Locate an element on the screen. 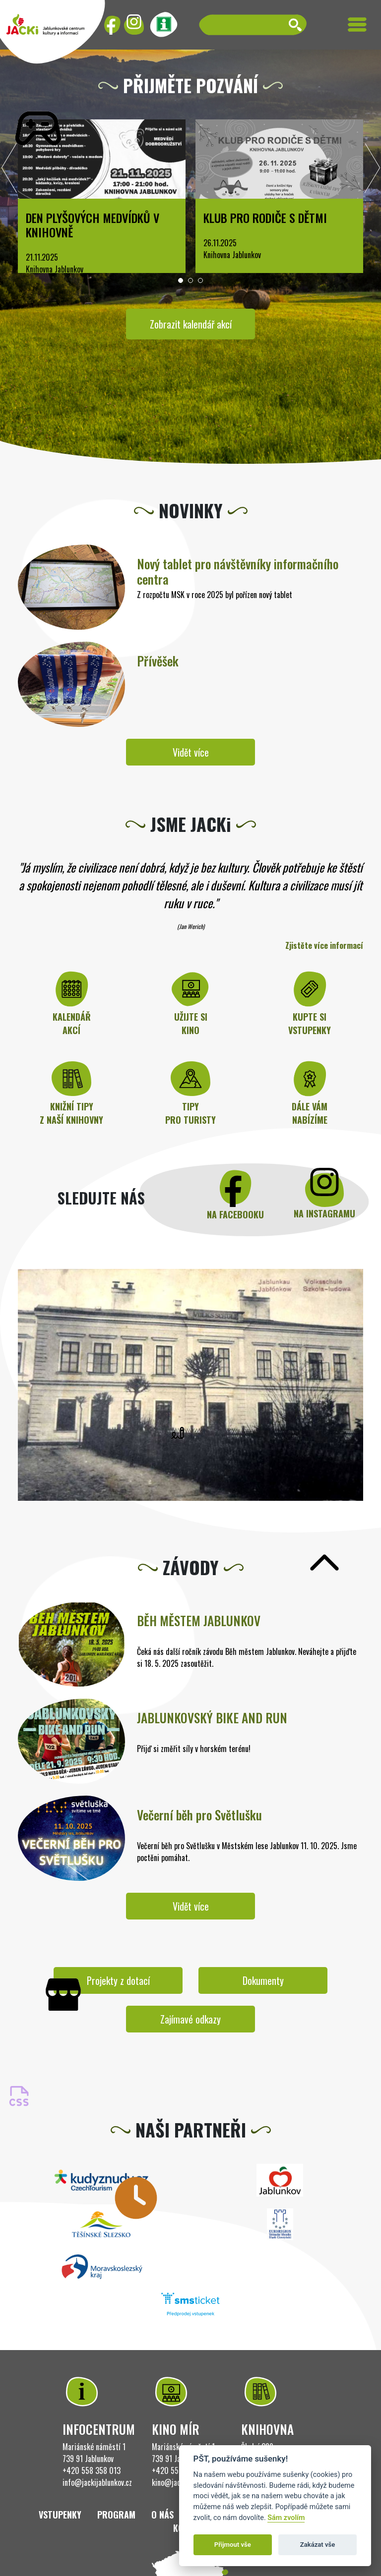 The image size is (381, 2576). browse or open the store is located at coordinates (63, 1994).